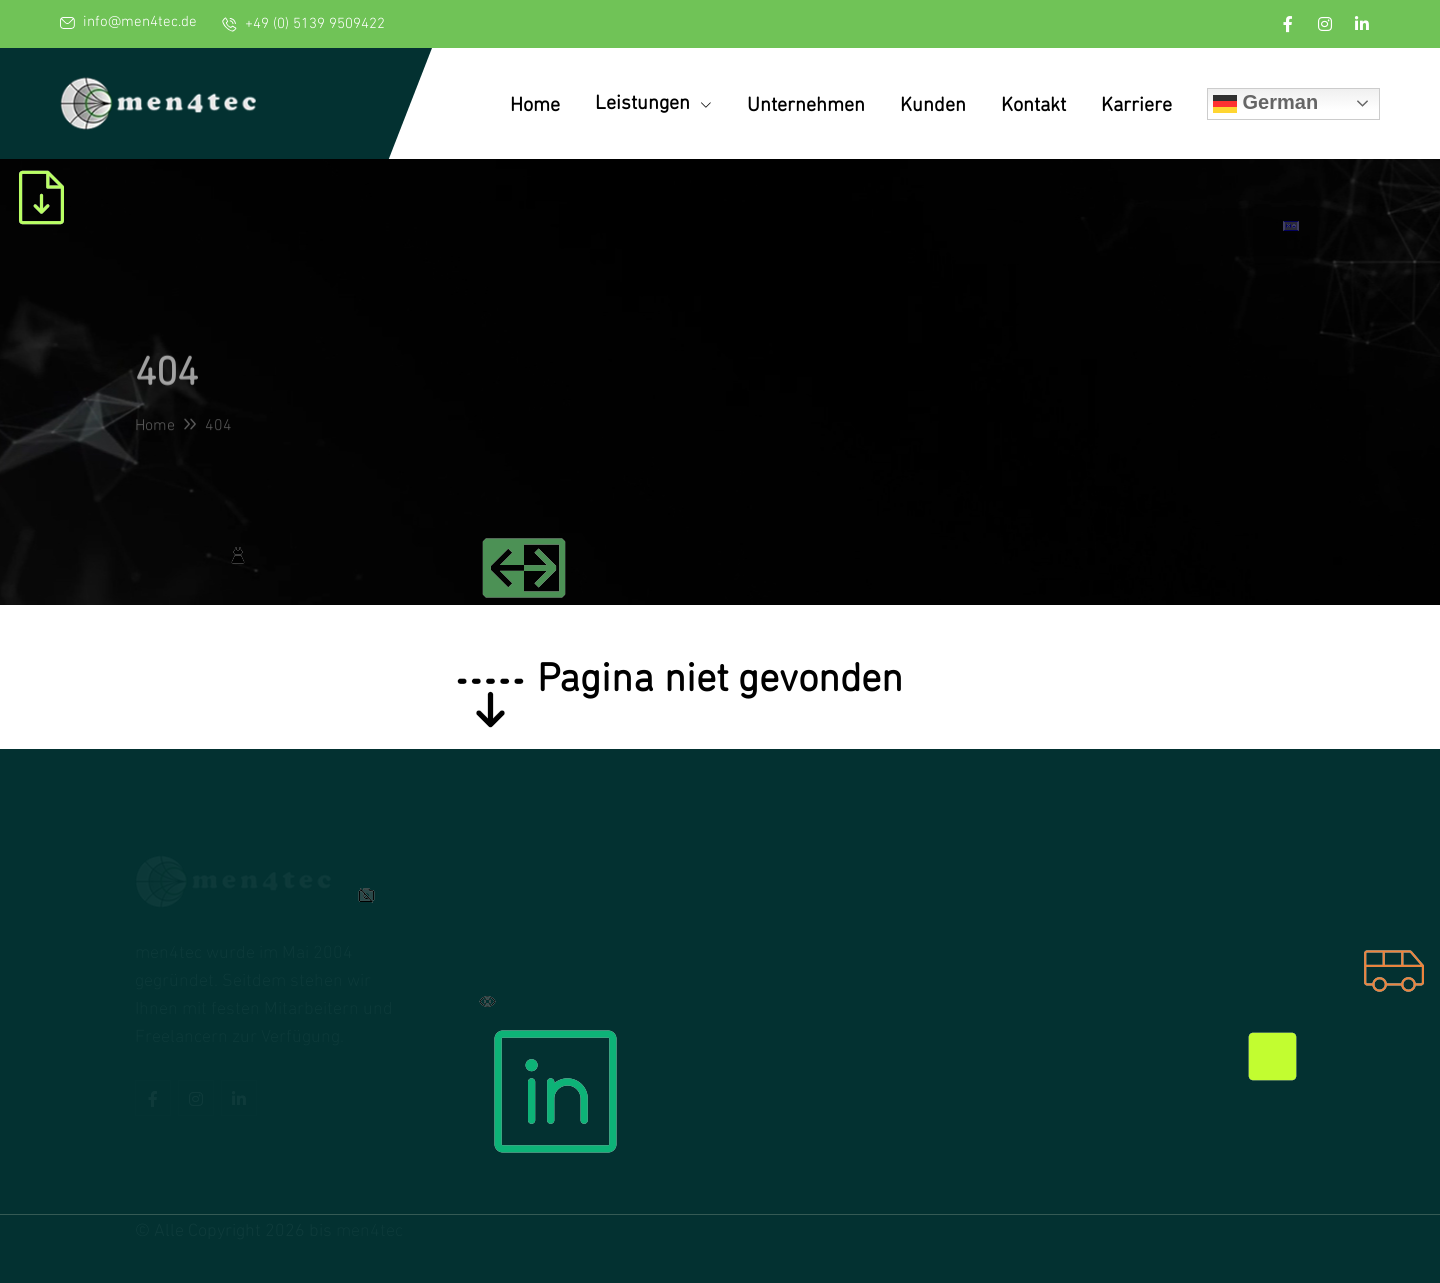  Describe the element at coordinates (238, 556) in the screenshot. I see `browse women's clothing or dresses` at that location.